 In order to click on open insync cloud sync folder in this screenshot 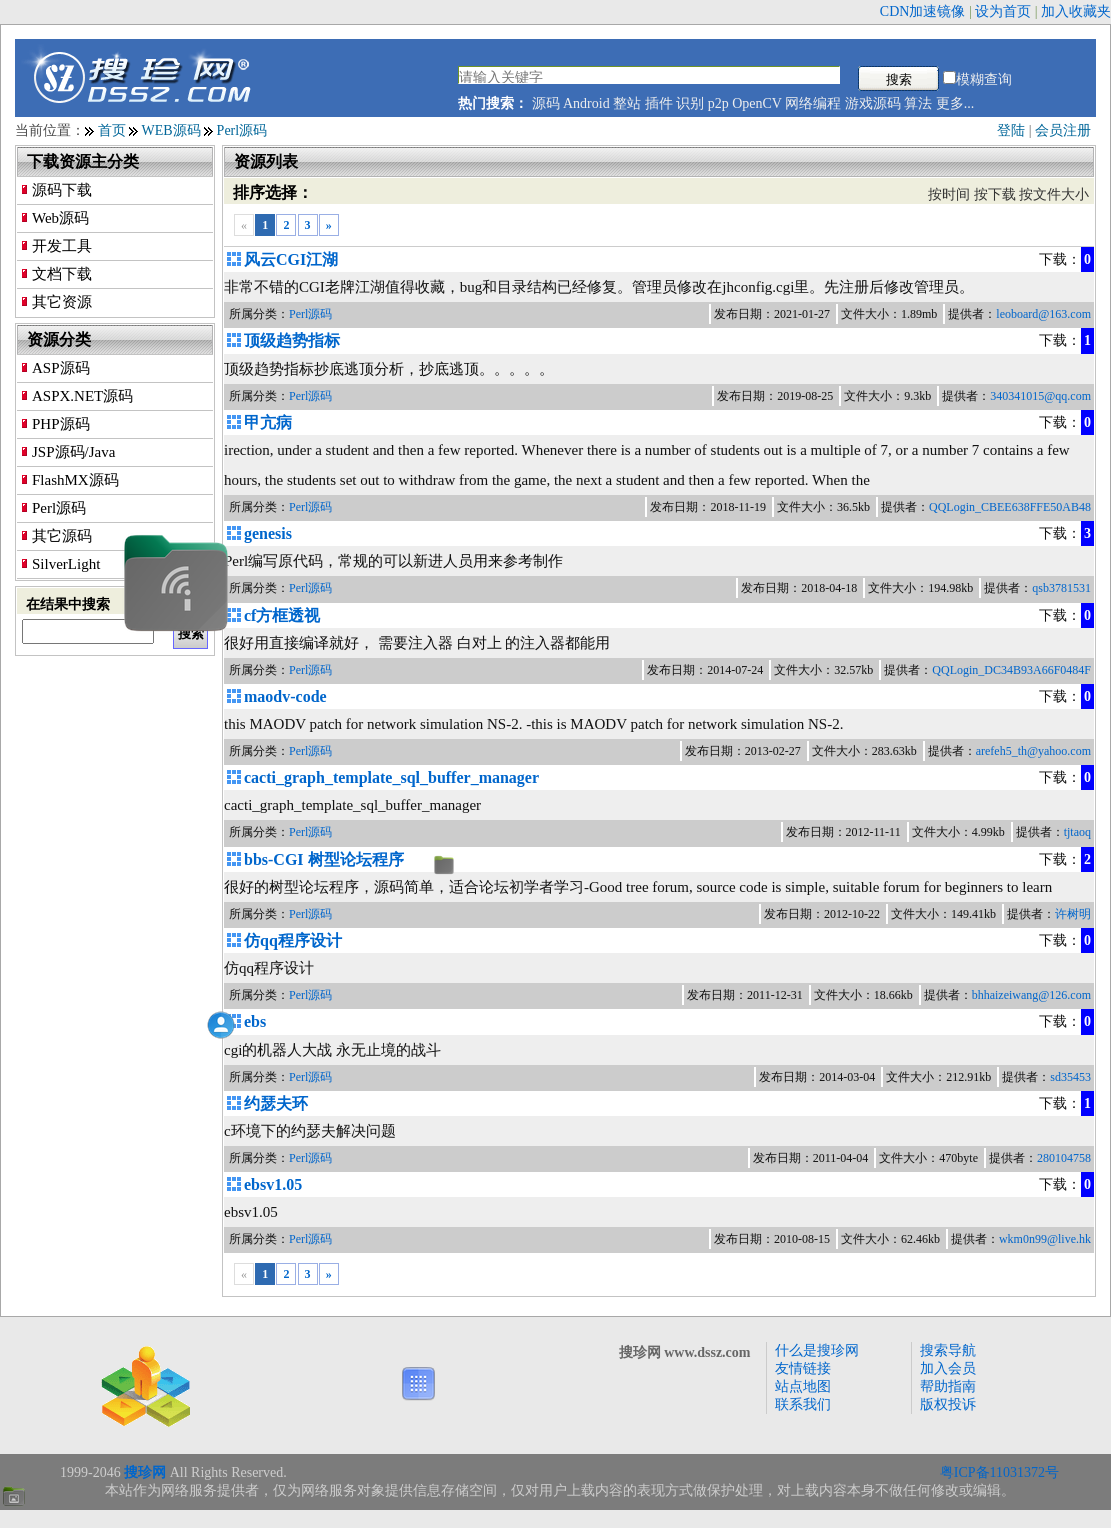, I will do `click(176, 583)`.